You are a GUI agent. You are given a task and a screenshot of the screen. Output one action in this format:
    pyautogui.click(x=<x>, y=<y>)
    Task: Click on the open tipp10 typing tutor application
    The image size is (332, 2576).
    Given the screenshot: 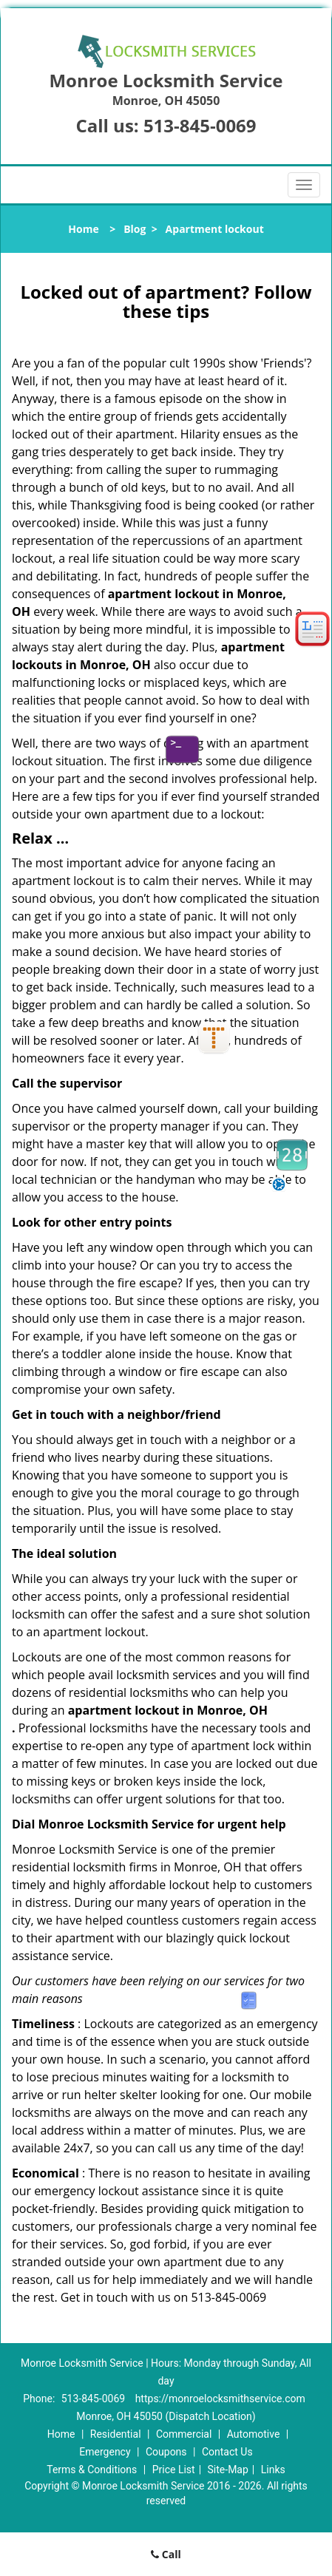 What is the action you would take?
    pyautogui.click(x=214, y=1037)
    